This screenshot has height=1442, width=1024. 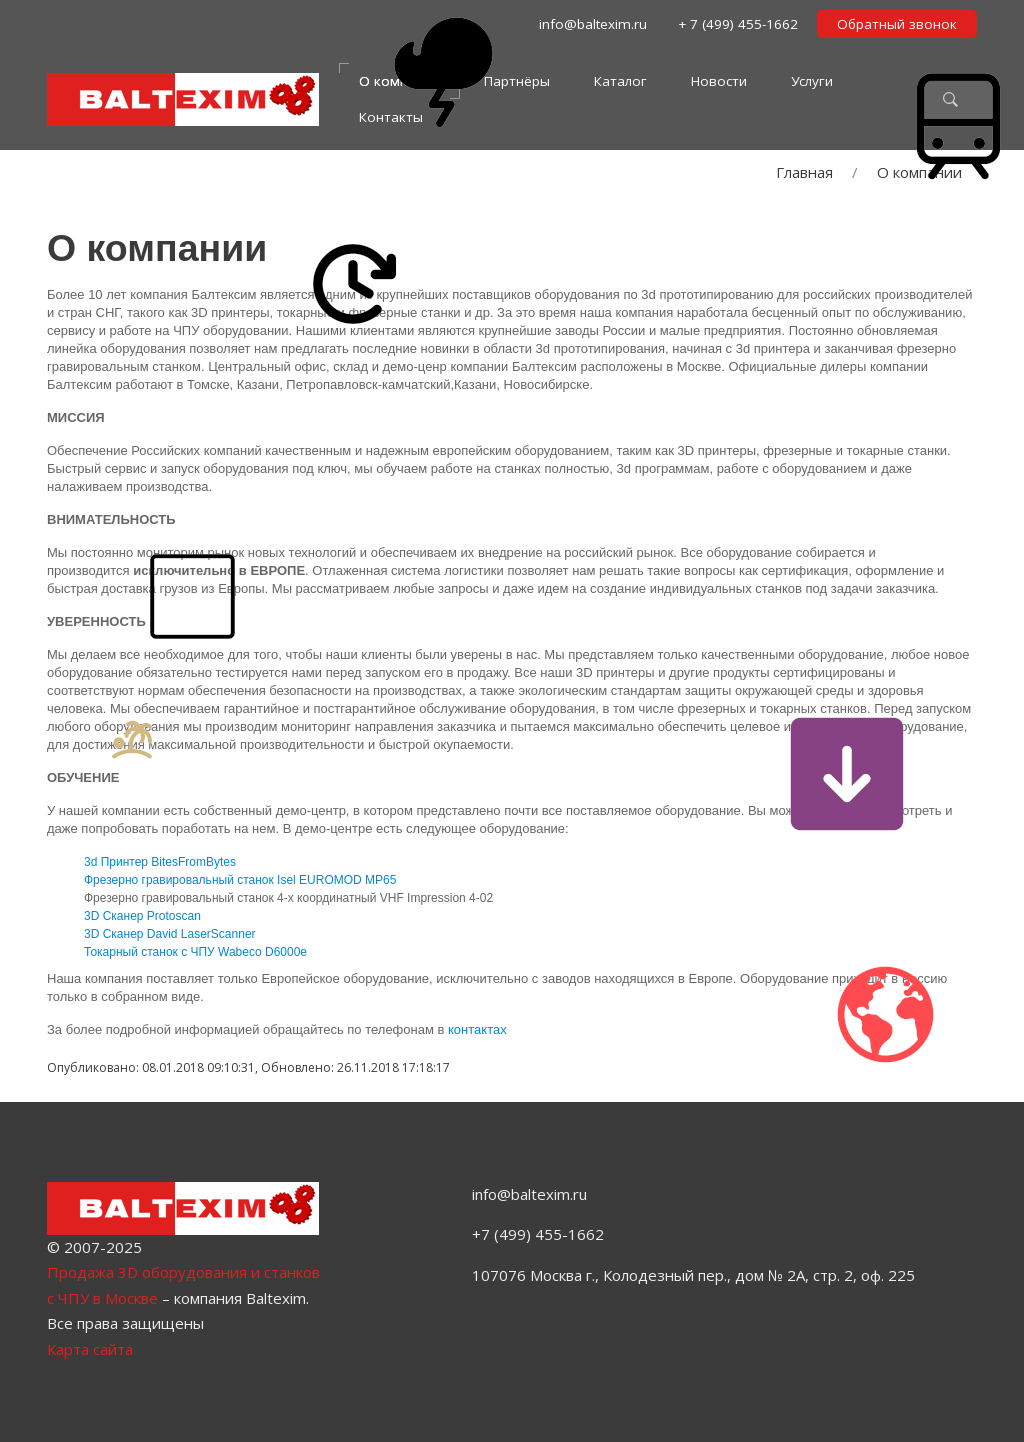 What do you see at coordinates (847, 774) in the screenshot?
I see `download file or content` at bounding box center [847, 774].